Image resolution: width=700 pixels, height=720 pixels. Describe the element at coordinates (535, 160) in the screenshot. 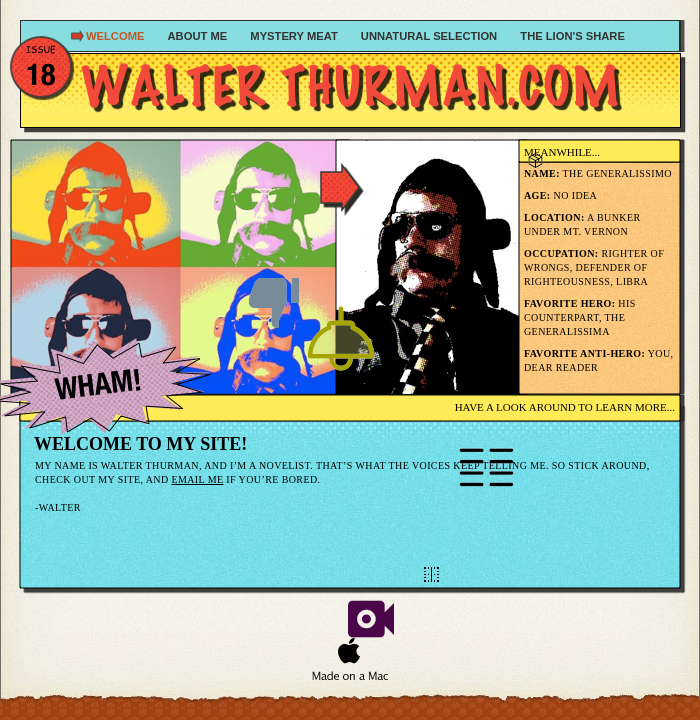

I see `view order or shipment details` at that location.